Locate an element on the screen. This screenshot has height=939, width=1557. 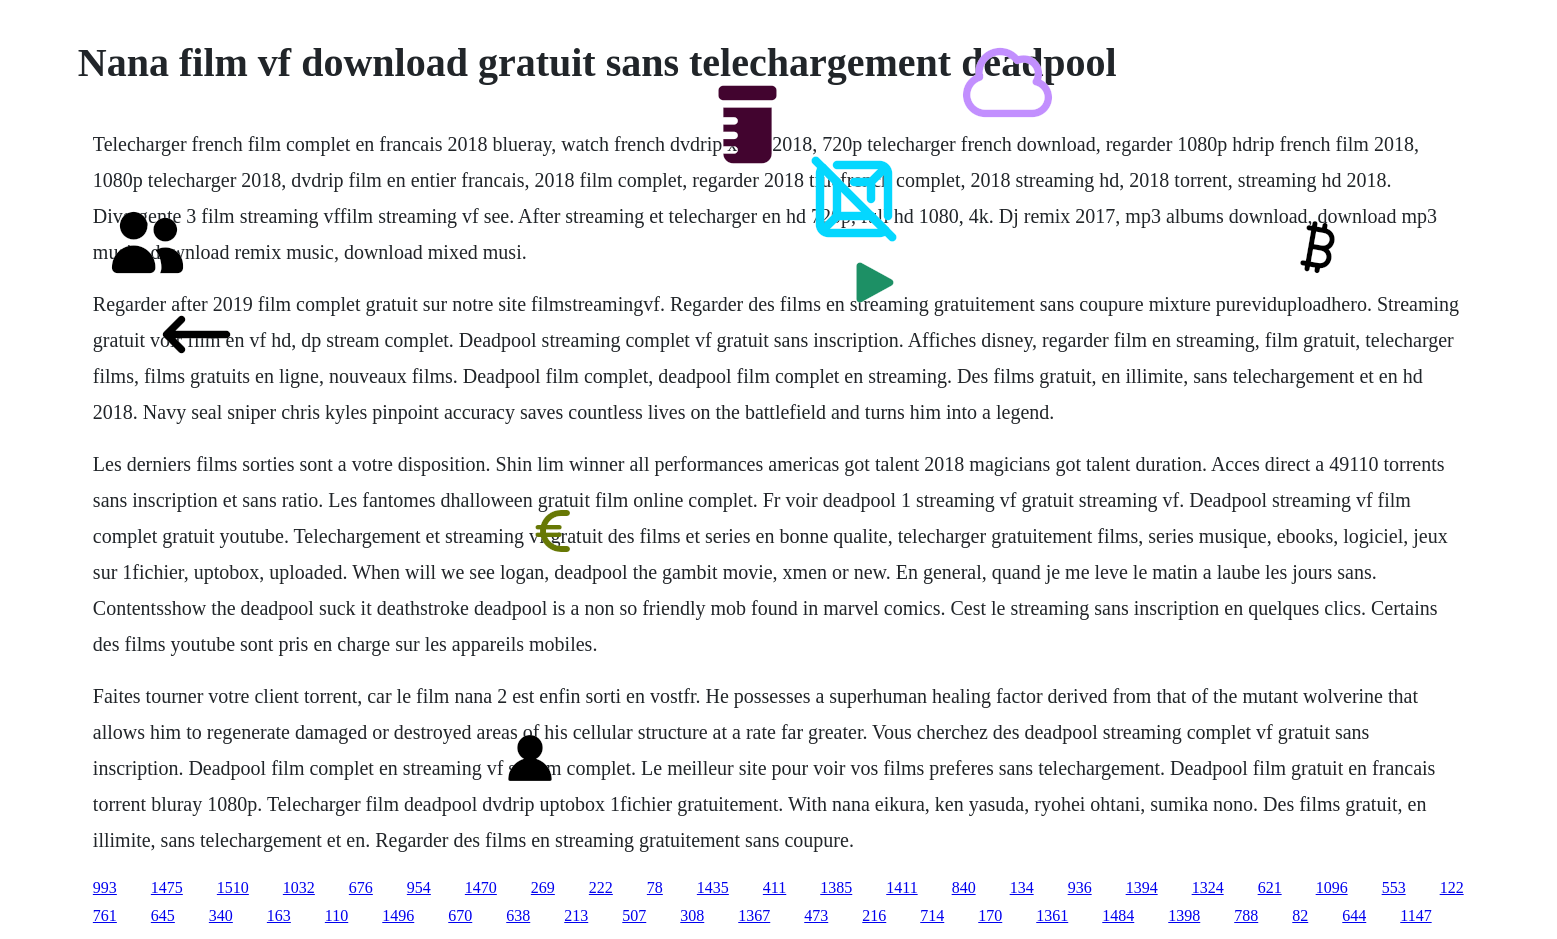
view your profile is located at coordinates (530, 758).